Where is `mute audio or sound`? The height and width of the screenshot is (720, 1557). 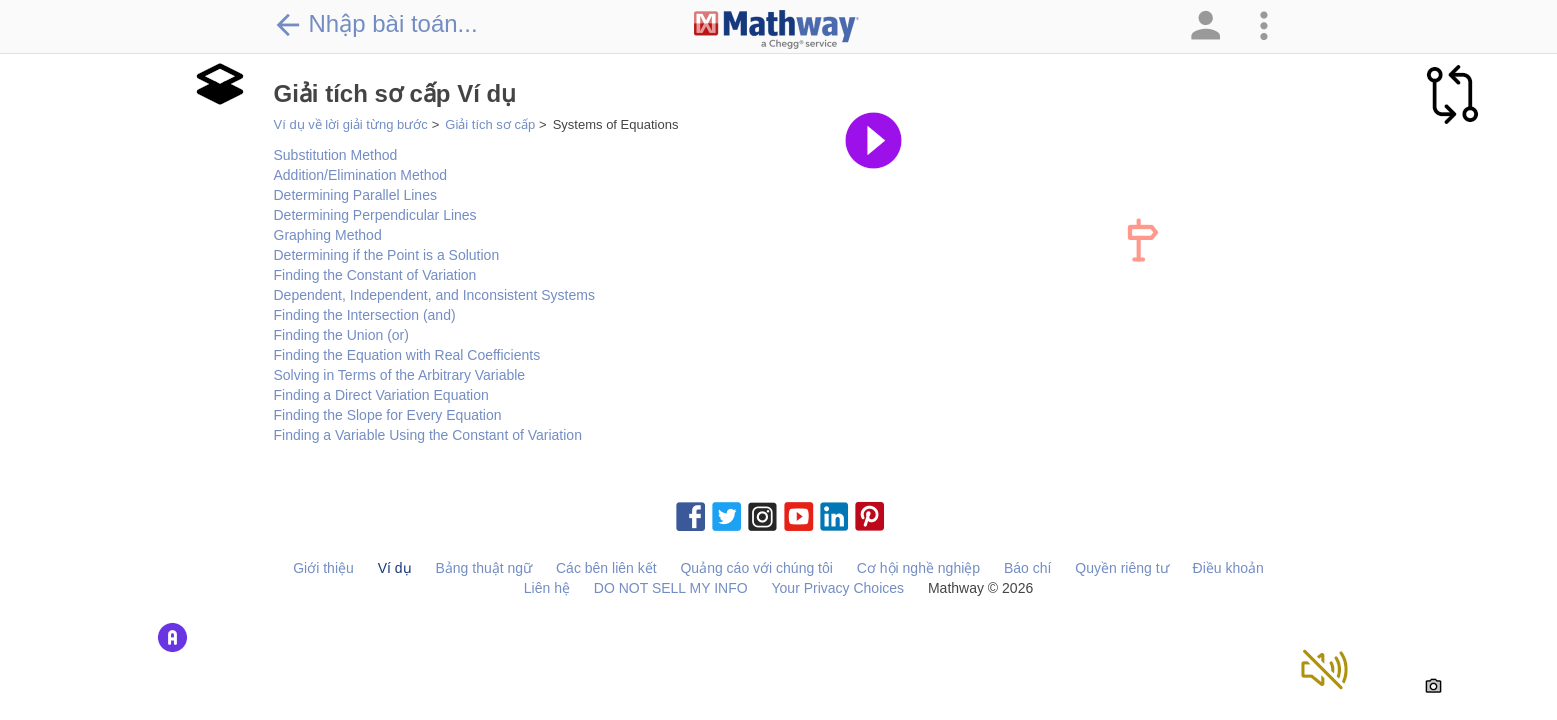
mute audio or sound is located at coordinates (1324, 669).